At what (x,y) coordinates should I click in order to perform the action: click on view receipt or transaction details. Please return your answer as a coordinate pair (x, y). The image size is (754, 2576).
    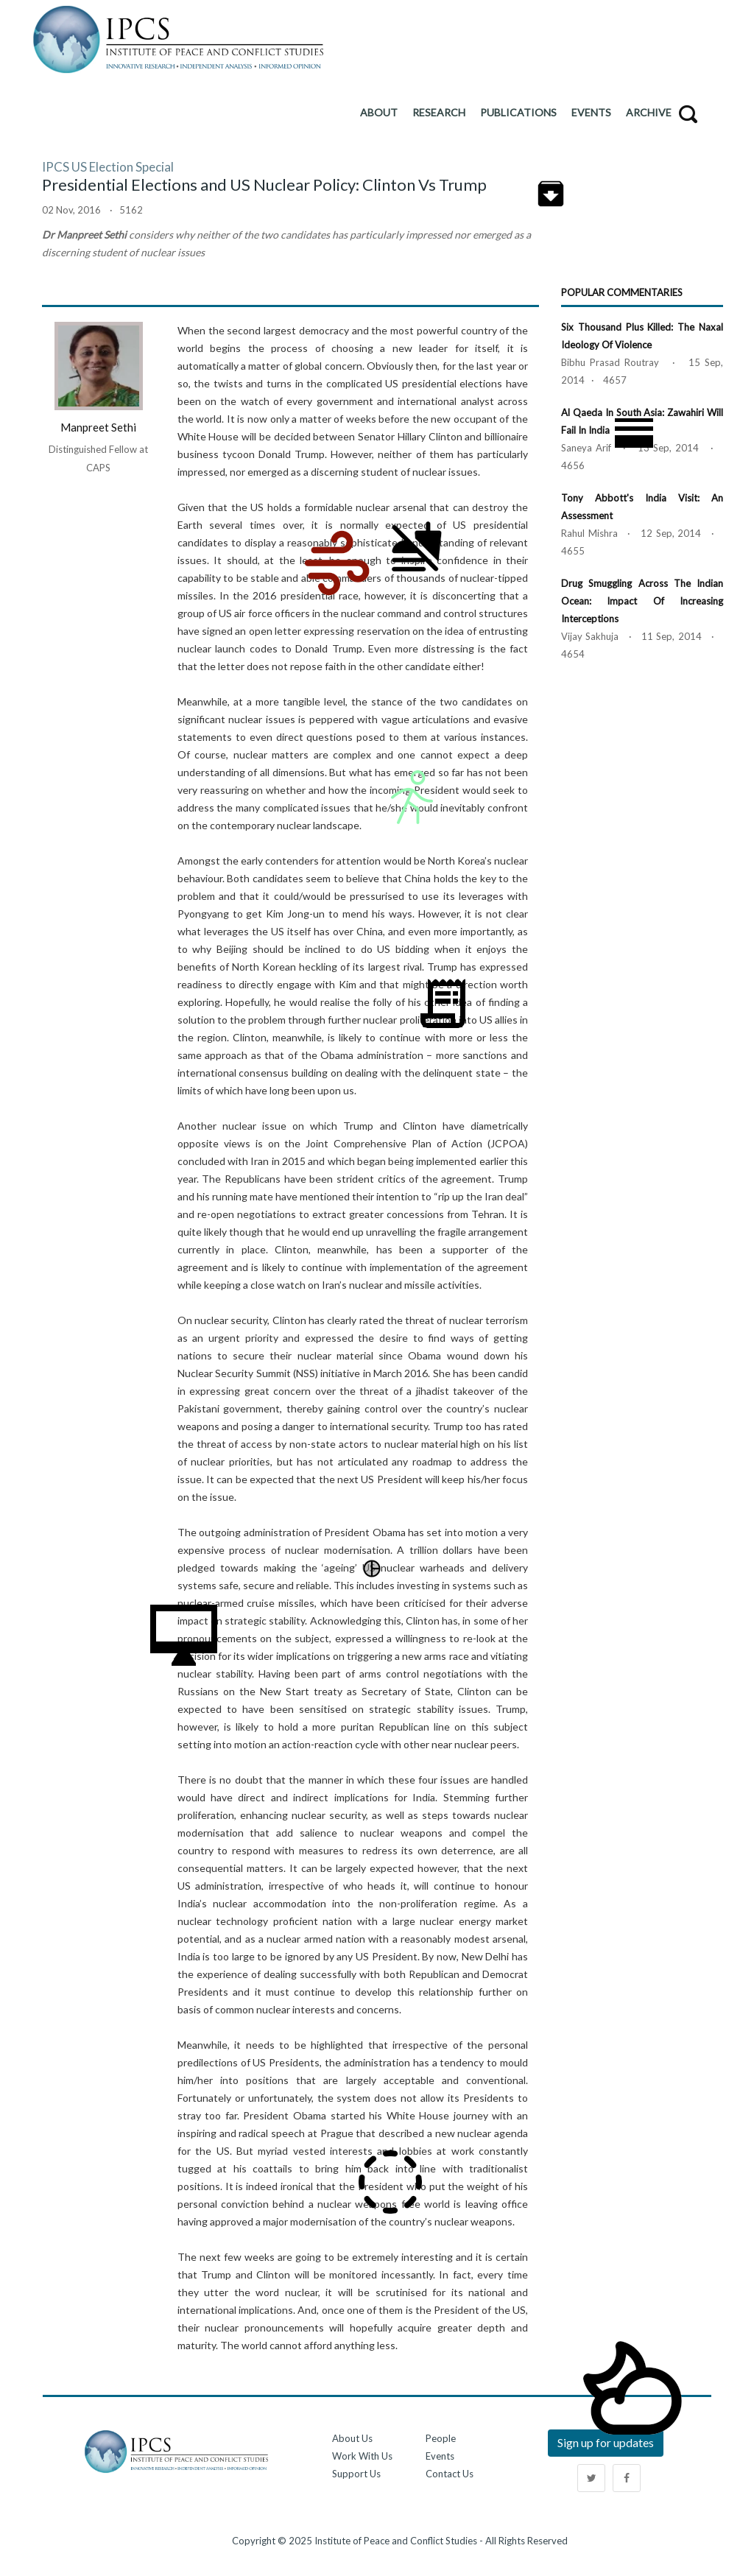
    Looking at the image, I should click on (443, 1003).